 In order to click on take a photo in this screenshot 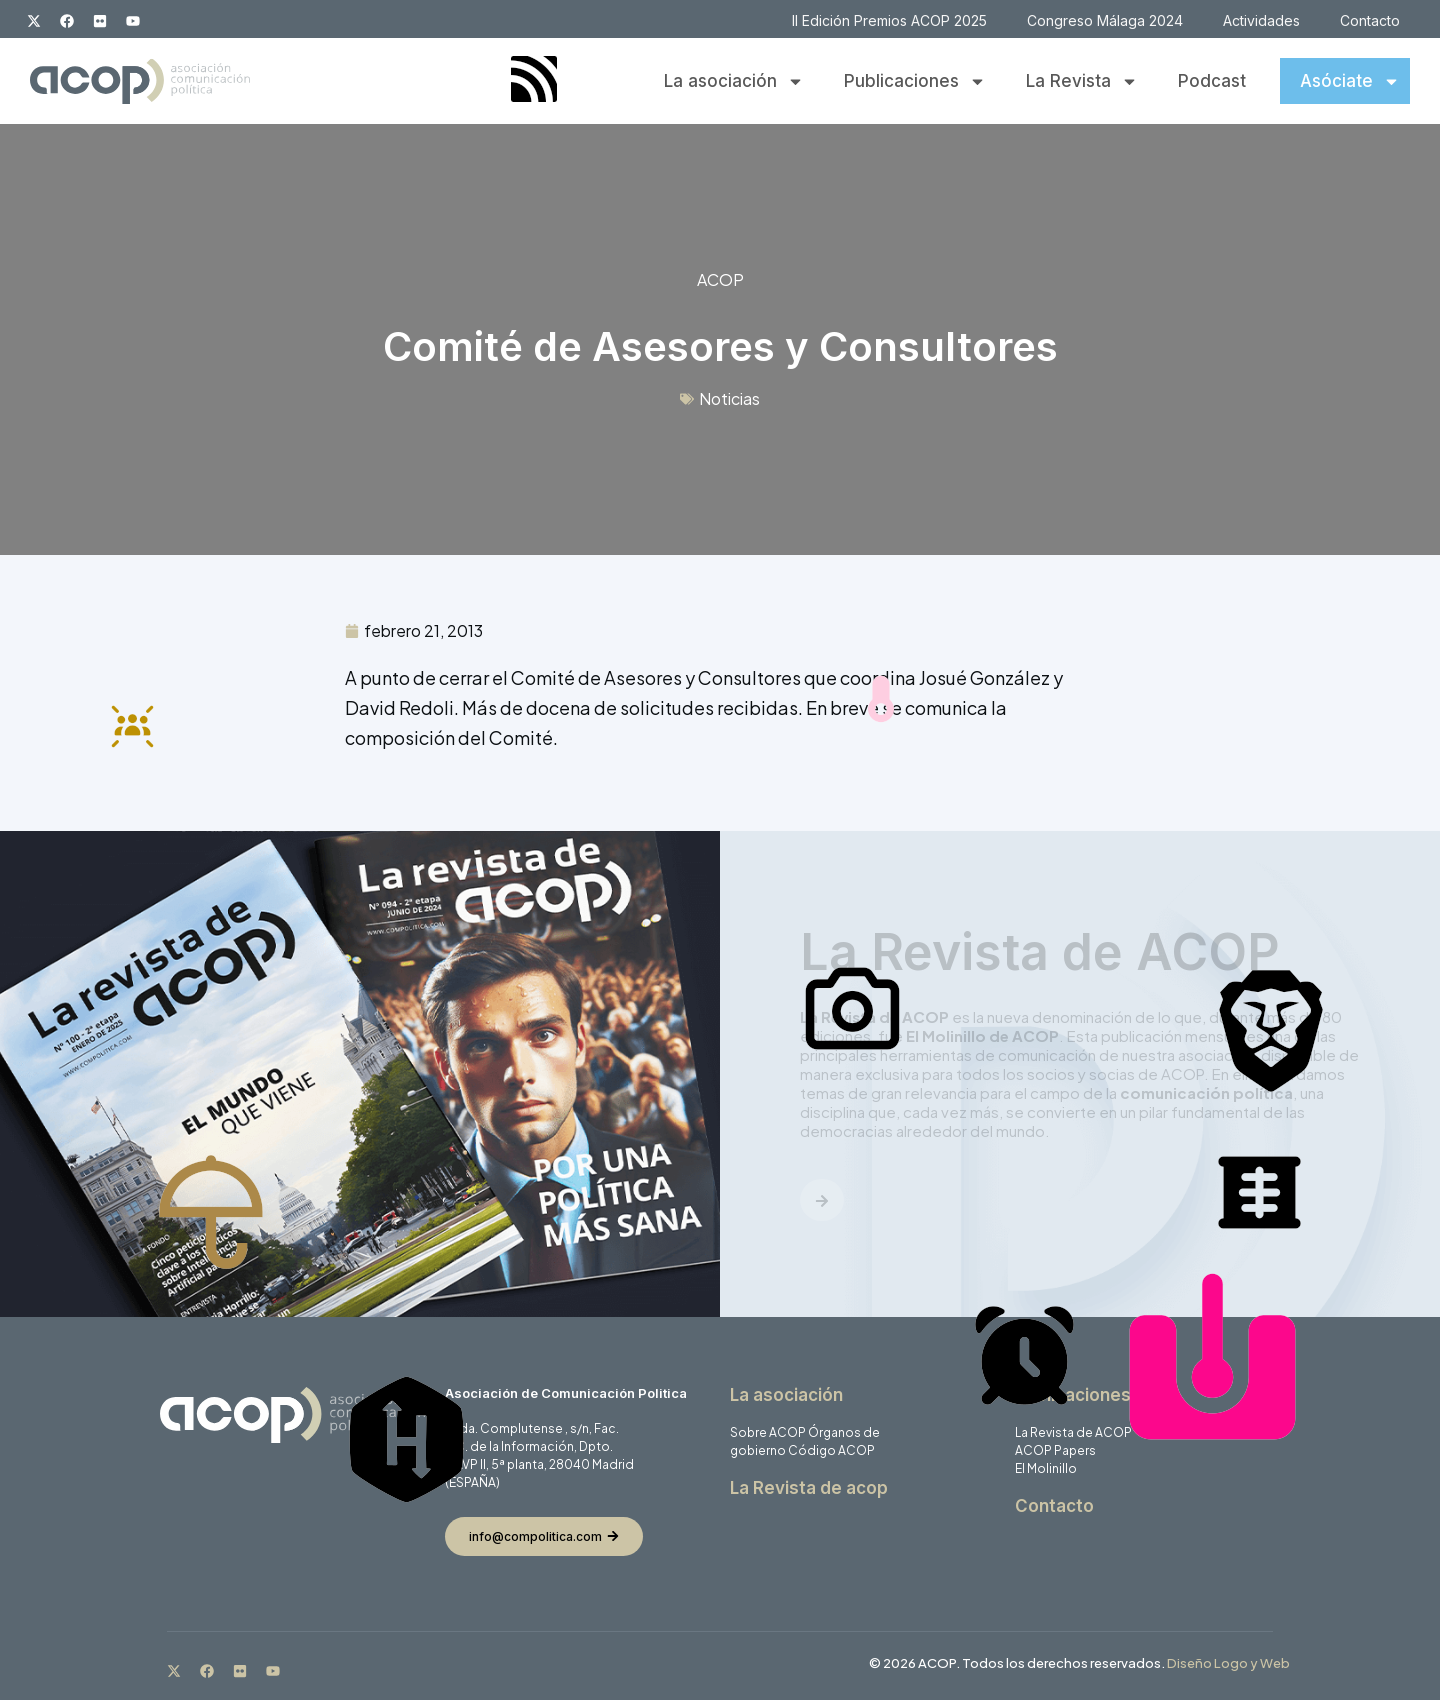, I will do `click(852, 1008)`.